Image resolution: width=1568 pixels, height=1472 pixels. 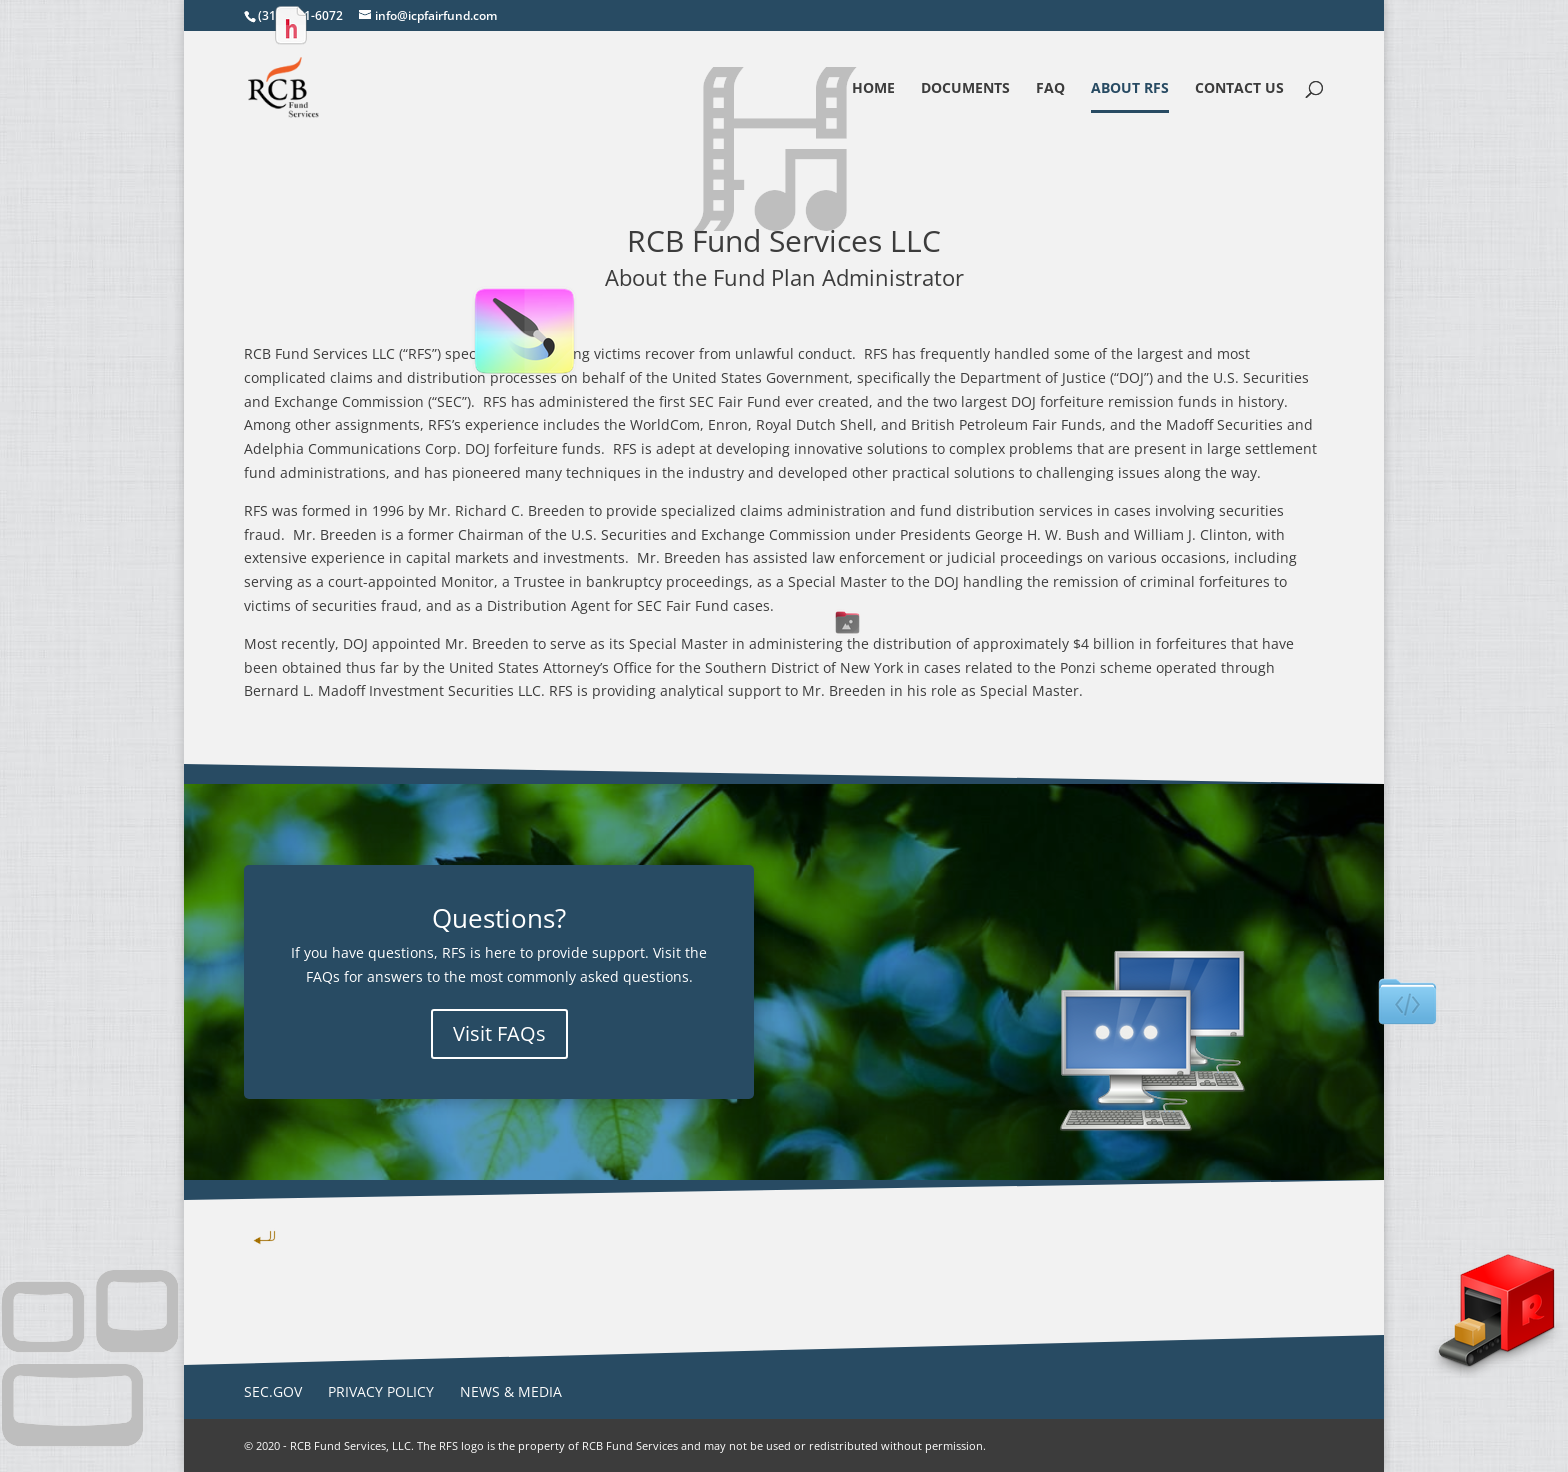 What do you see at coordinates (264, 1236) in the screenshot?
I see `reply to all recipients of an email` at bounding box center [264, 1236].